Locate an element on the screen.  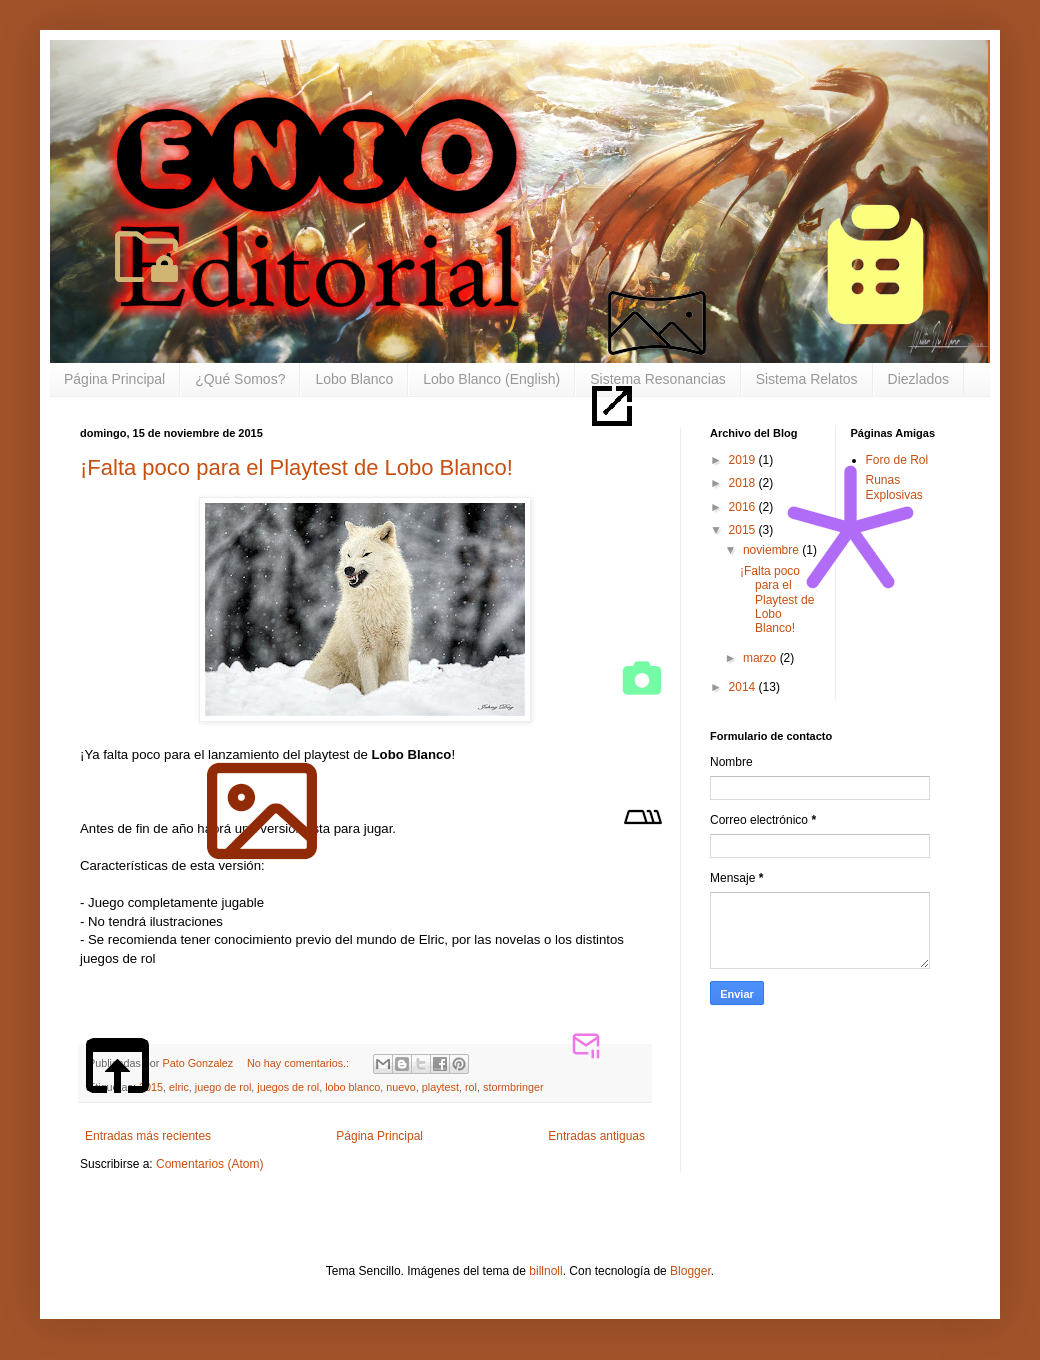
open link in browser is located at coordinates (117, 1065).